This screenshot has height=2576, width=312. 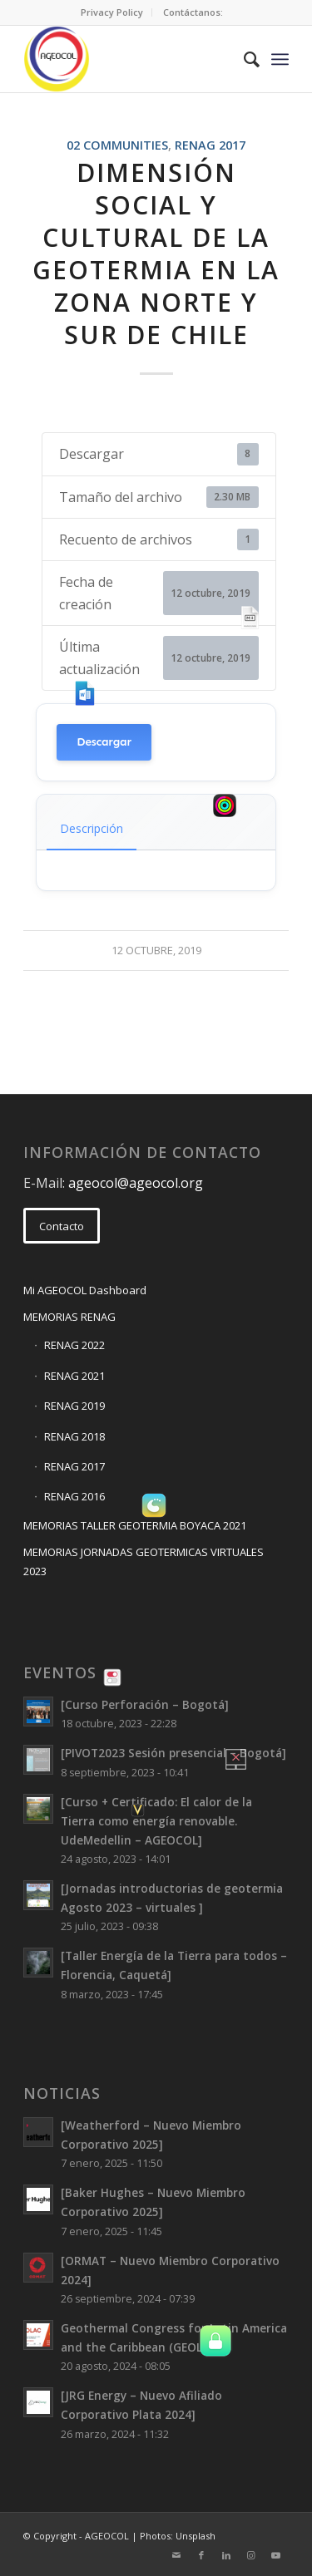 What do you see at coordinates (154, 1505) in the screenshot?
I see `open the plasma desktop environment app` at bounding box center [154, 1505].